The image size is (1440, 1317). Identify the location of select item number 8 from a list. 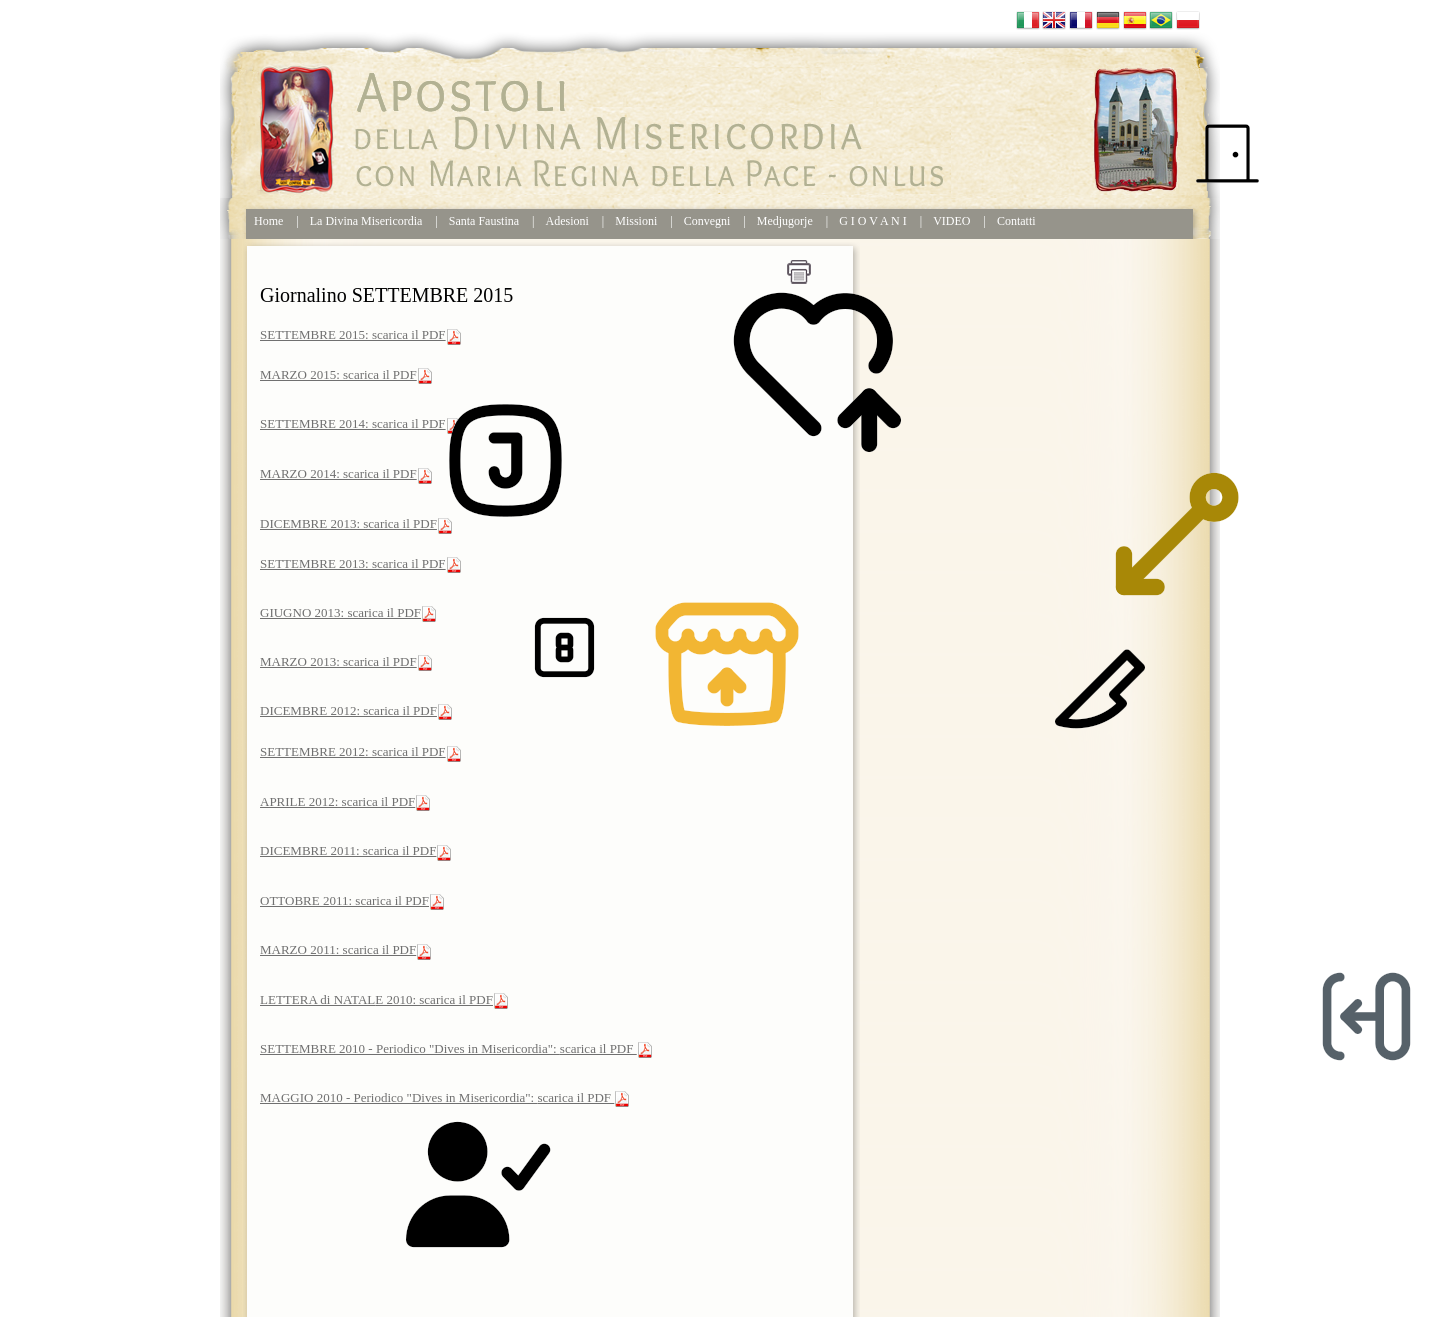
(564, 647).